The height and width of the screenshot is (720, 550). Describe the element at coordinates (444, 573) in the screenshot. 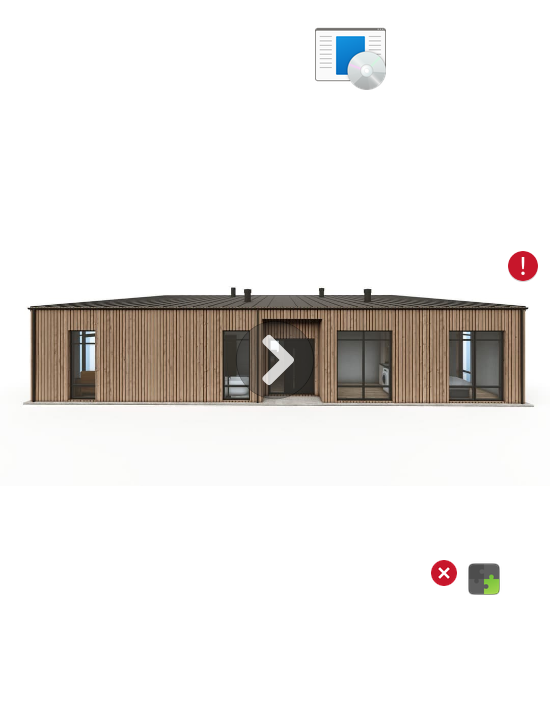

I see `cancel the current action or operation` at that location.